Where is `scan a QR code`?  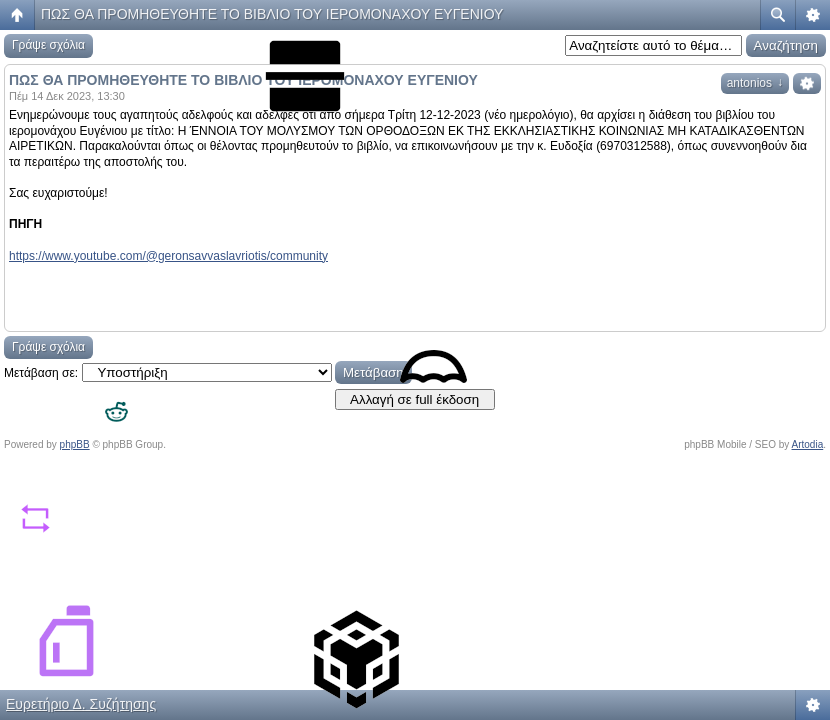 scan a QR code is located at coordinates (305, 76).